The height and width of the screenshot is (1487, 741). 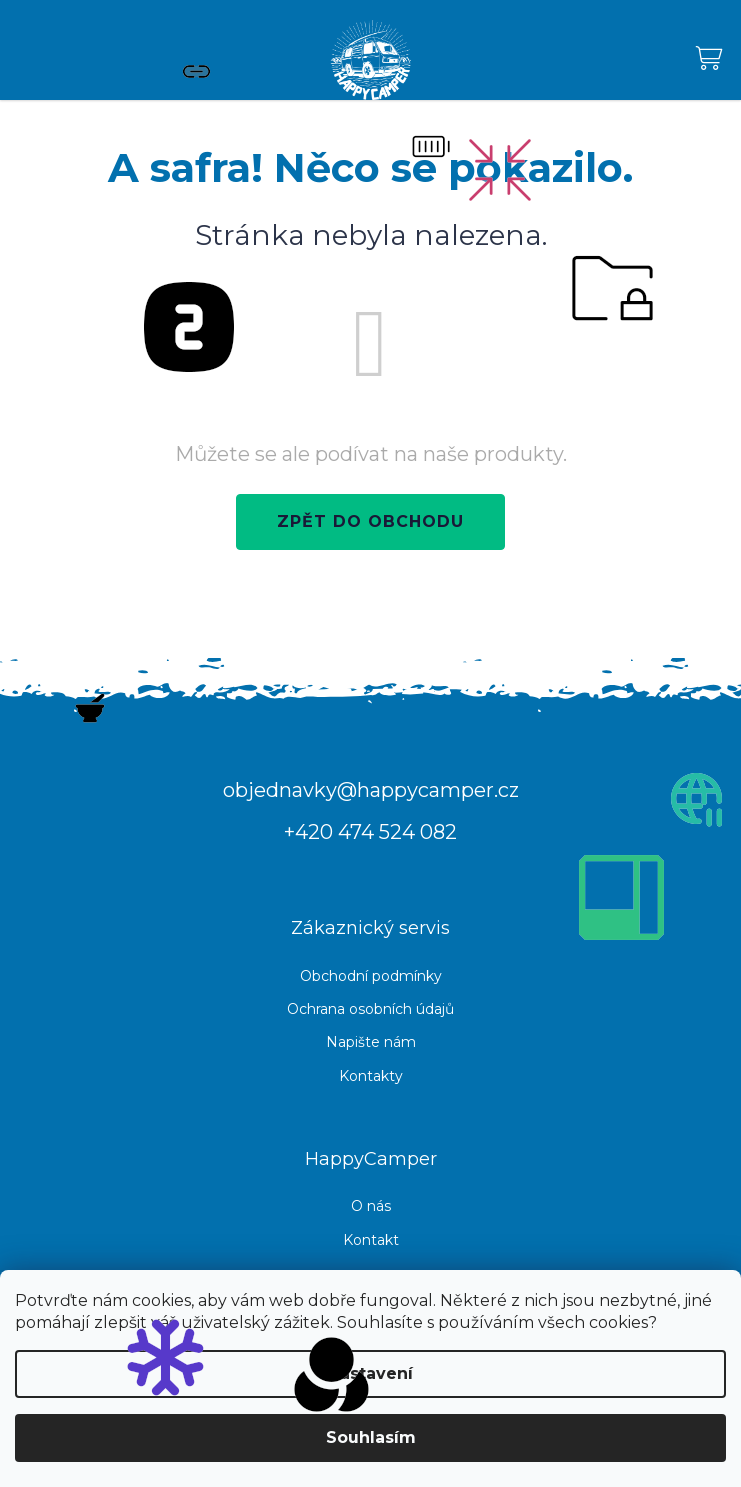 What do you see at coordinates (90, 708) in the screenshot?
I see `access pharmacy or medication features` at bounding box center [90, 708].